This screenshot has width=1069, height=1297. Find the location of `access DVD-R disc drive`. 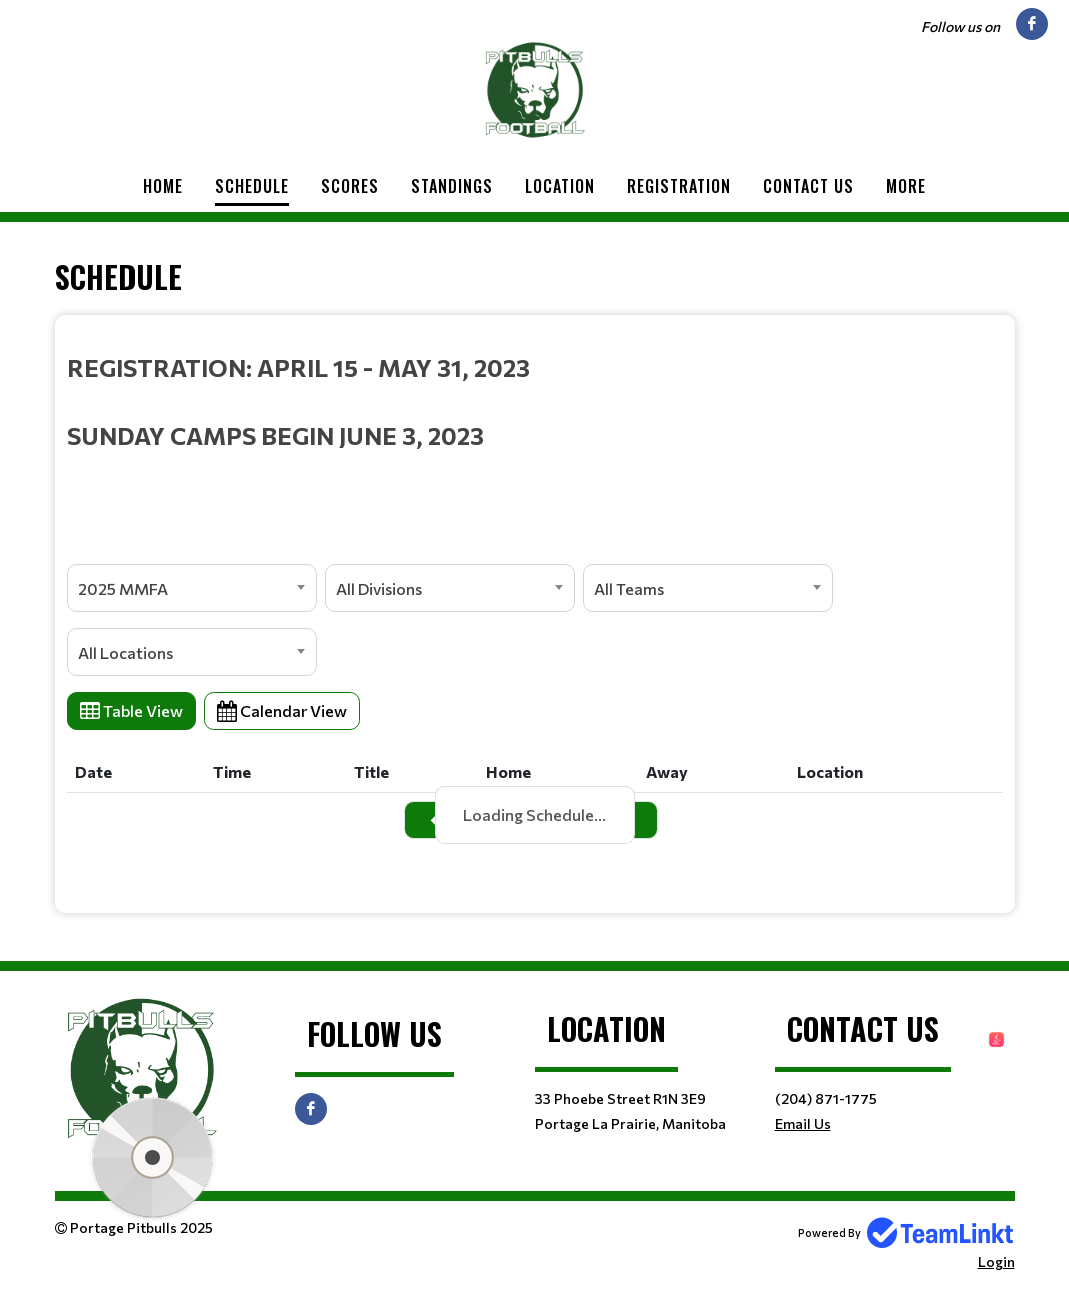

access DVD-R disc drive is located at coordinates (152, 1157).